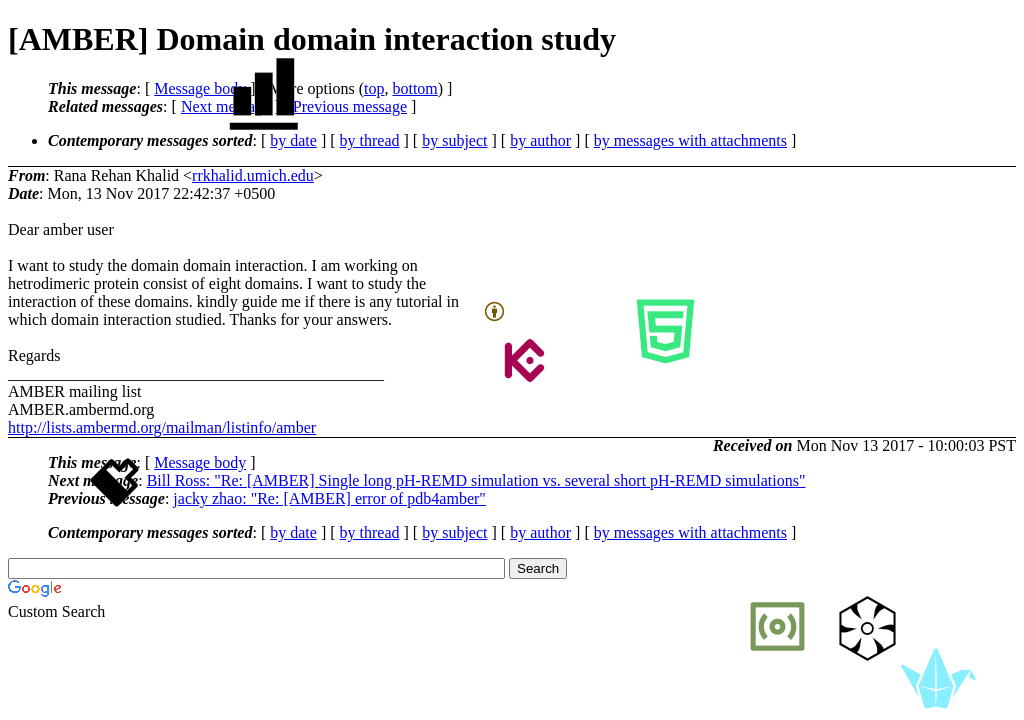 The height and width of the screenshot is (720, 1024). Describe the element at coordinates (777, 626) in the screenshot. I see `enable surround sound audio output` at that location.